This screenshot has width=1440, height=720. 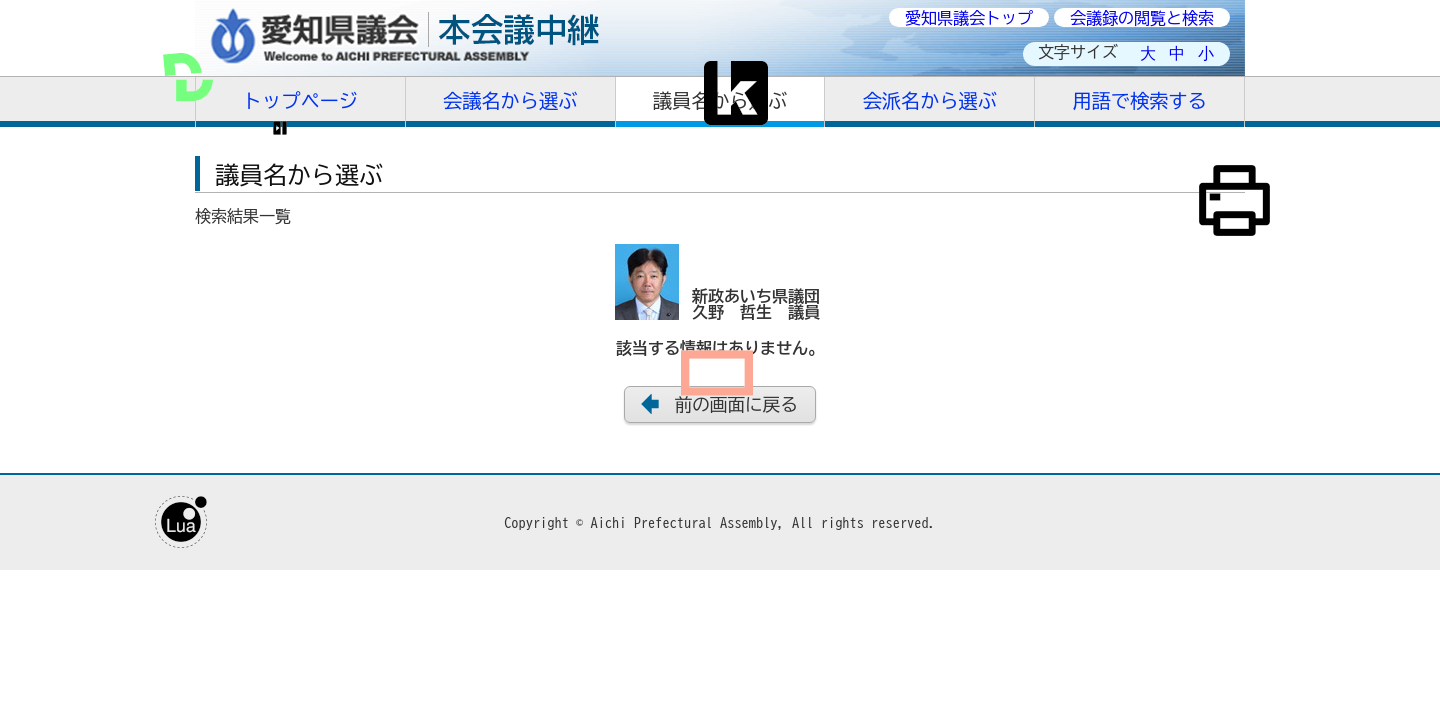 What do you see at coordinates (188, 77) in the screenshot?
I see `open Decap CMS dashboard` at bounding box center [188, 77].